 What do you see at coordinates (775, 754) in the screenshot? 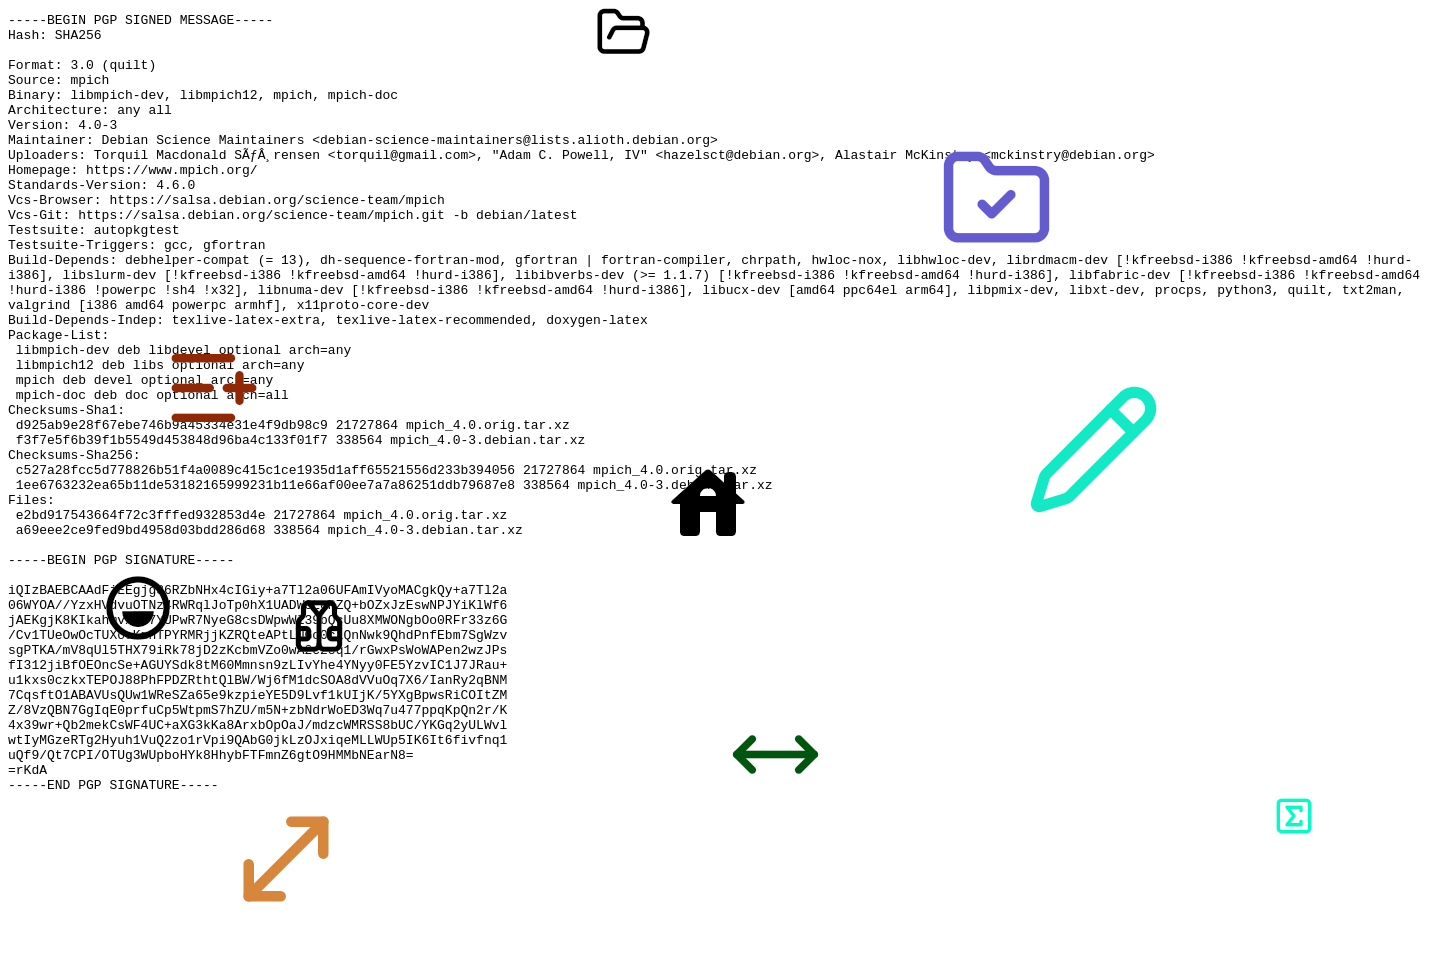
I see `resize element horizontally` at bounding box center [775, 754].